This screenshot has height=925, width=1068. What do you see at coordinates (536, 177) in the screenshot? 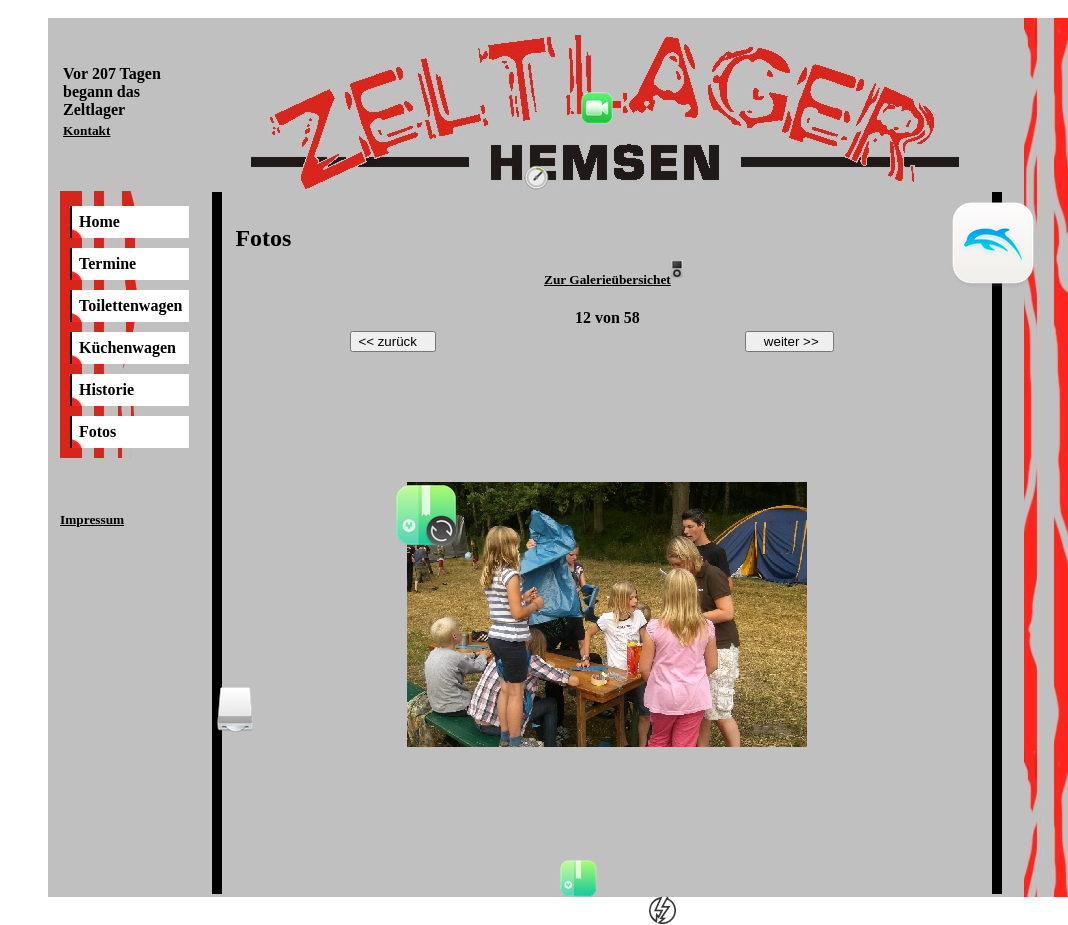
I see `open sysprof system profiler` at bounding box center [536, 177].